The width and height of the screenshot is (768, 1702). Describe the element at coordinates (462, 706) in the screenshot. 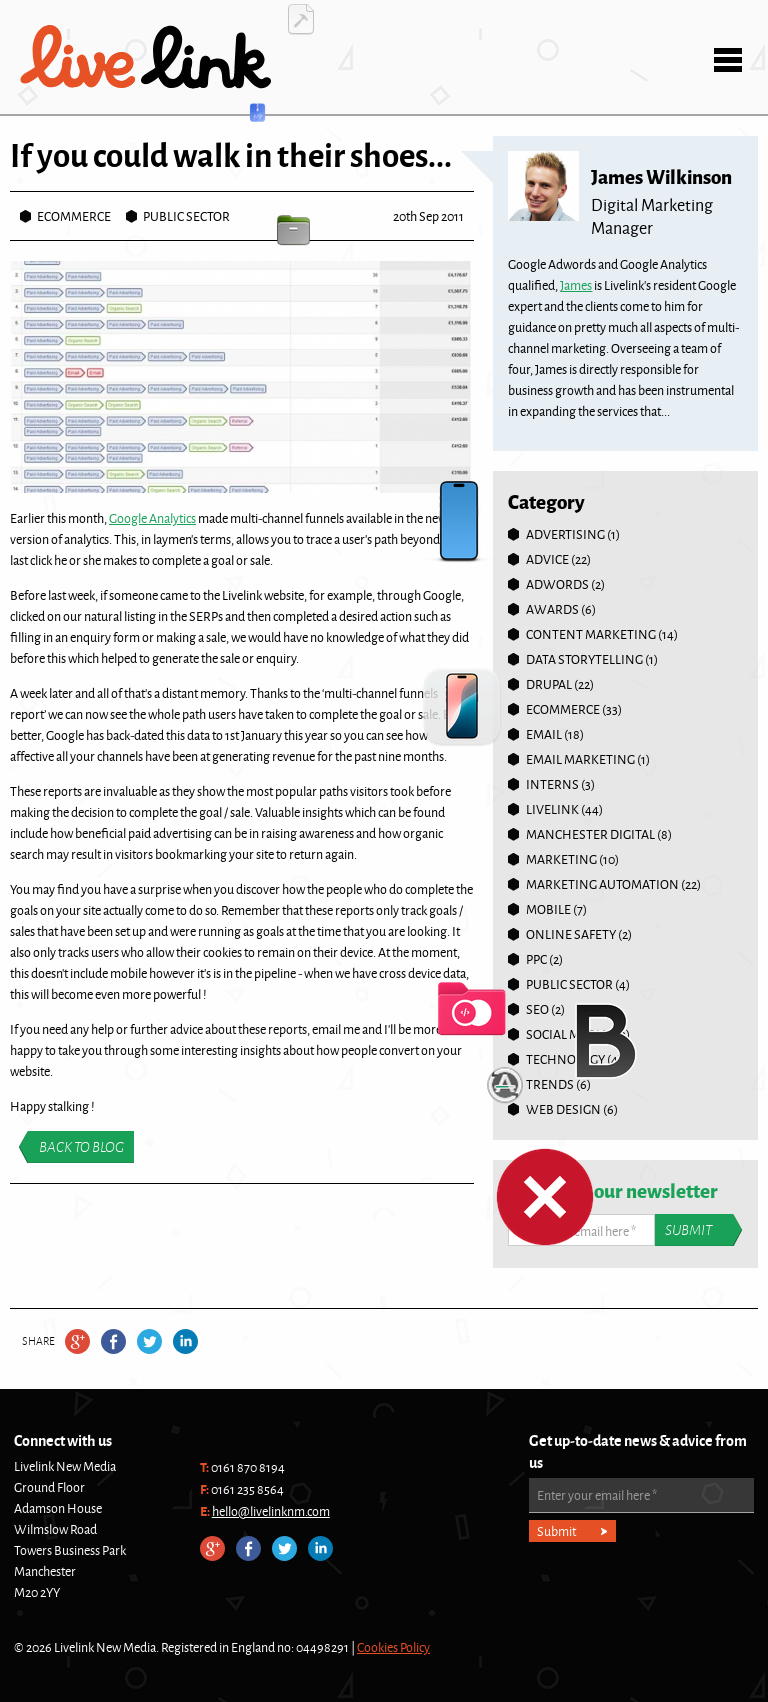

I see `mirror your iPhone screen to your Mac` at that location.